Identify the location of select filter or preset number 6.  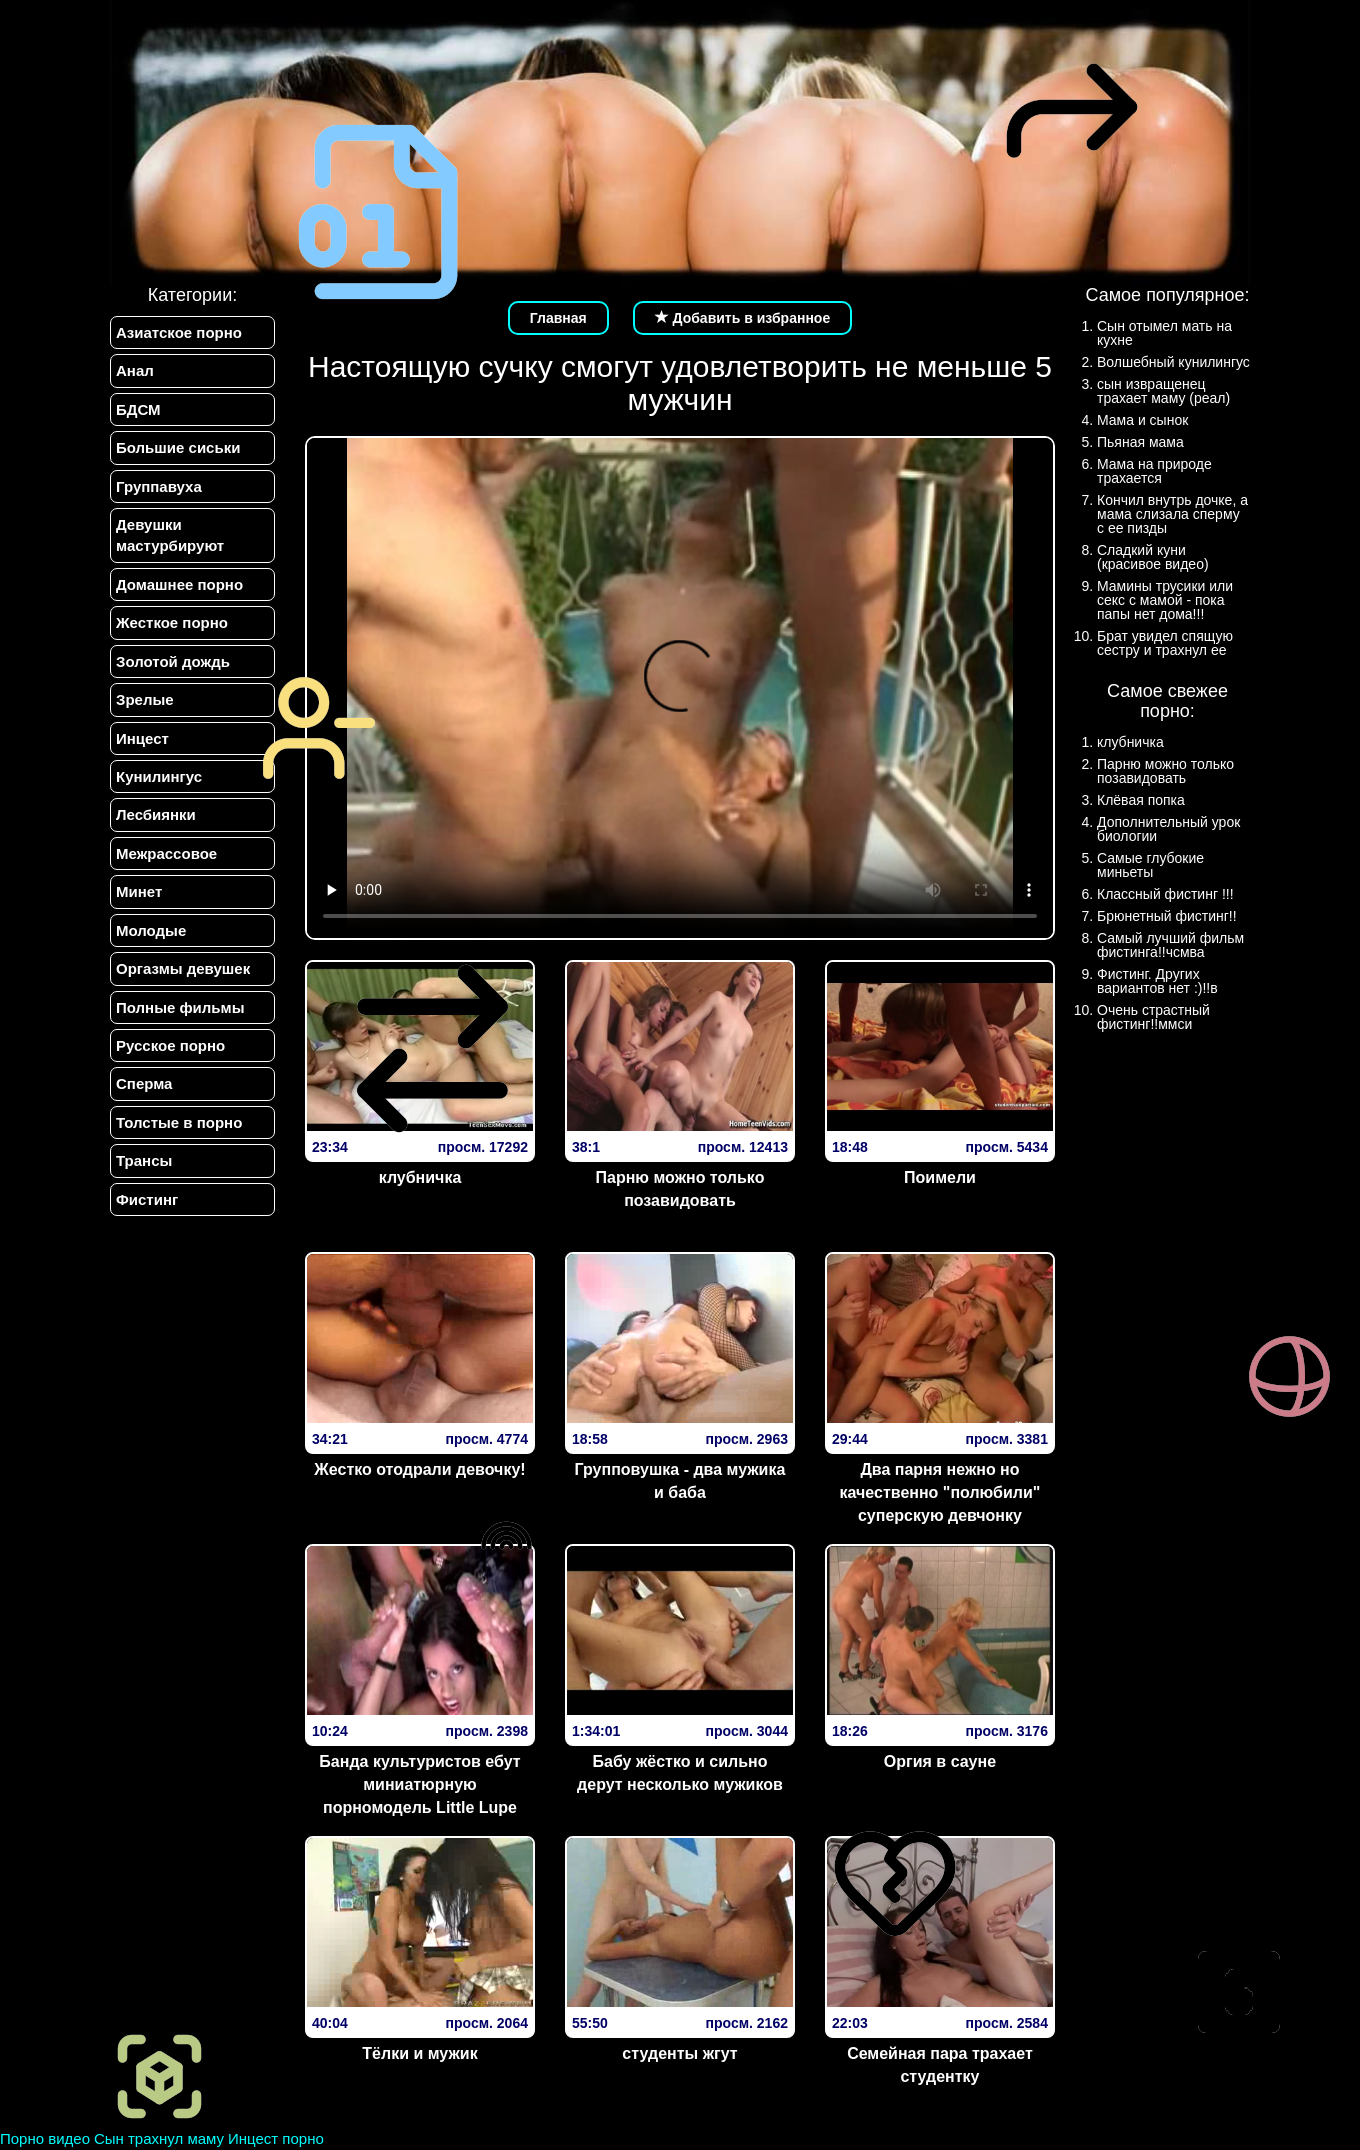
(1239, 1992).